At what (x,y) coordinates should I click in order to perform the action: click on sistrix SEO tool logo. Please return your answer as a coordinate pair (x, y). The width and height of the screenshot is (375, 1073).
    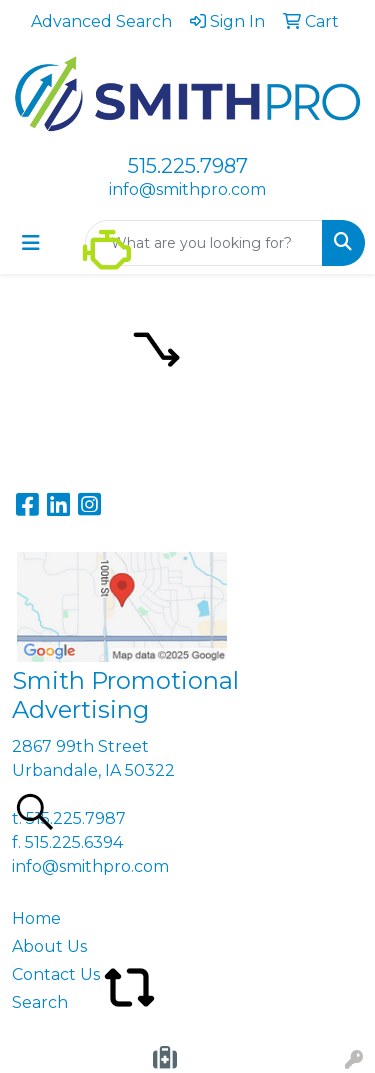
    Looking at the image, I should click on (35, 812).